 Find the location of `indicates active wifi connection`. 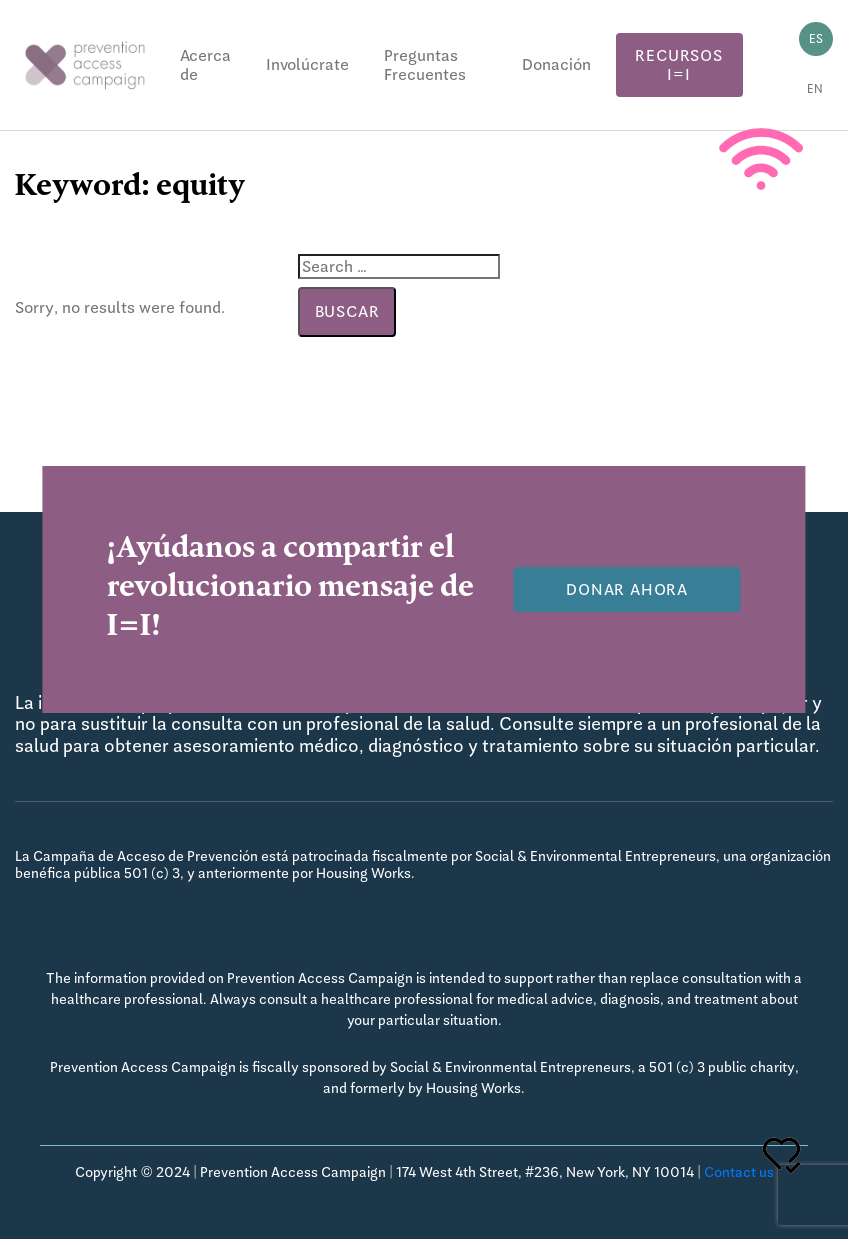

indicates active wifi connection is located at coordinates (761, 159).